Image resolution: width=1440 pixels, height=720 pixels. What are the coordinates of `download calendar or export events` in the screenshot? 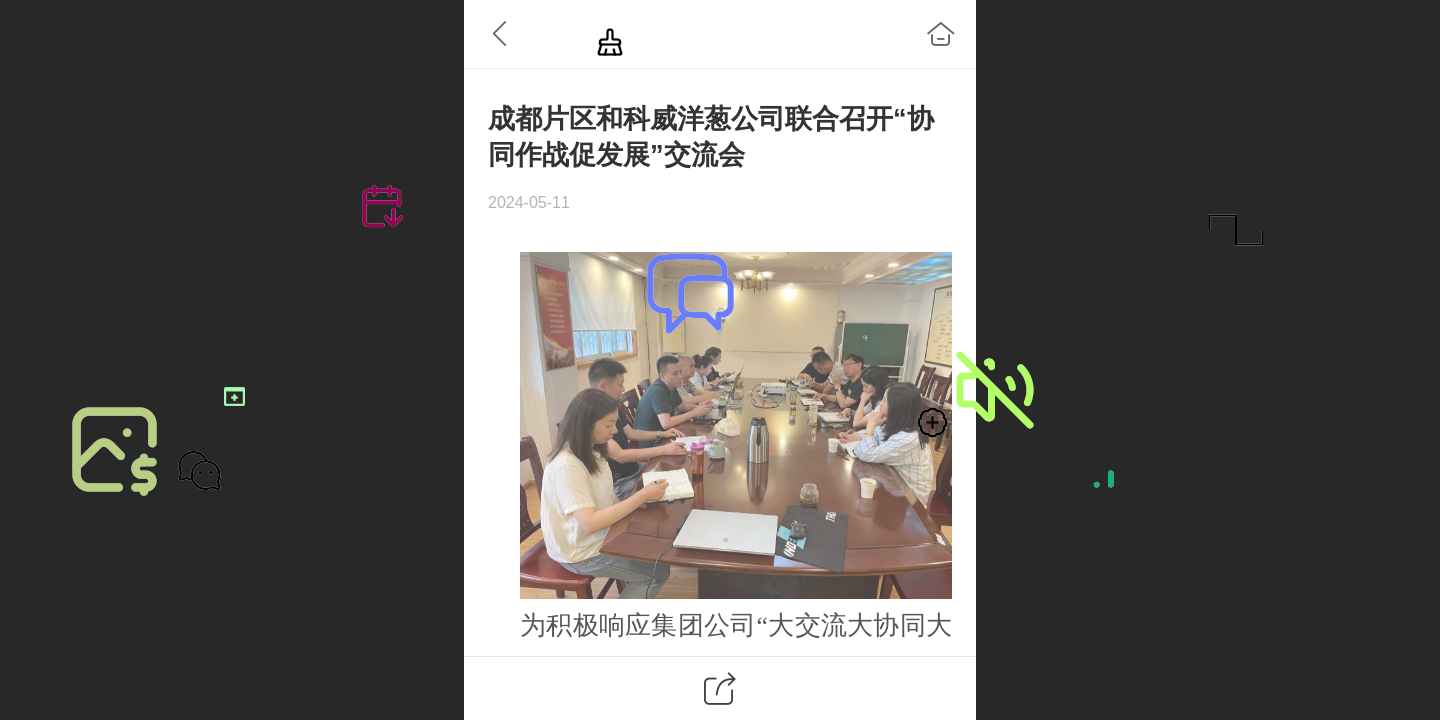 It's located at (382, 206).